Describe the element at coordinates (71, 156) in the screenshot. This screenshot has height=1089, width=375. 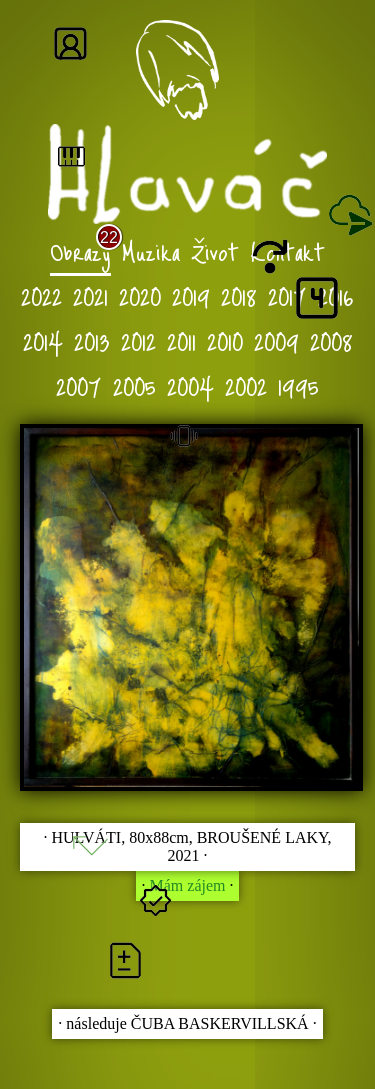
I see `open piano or keyboard instrument tool` at that location.